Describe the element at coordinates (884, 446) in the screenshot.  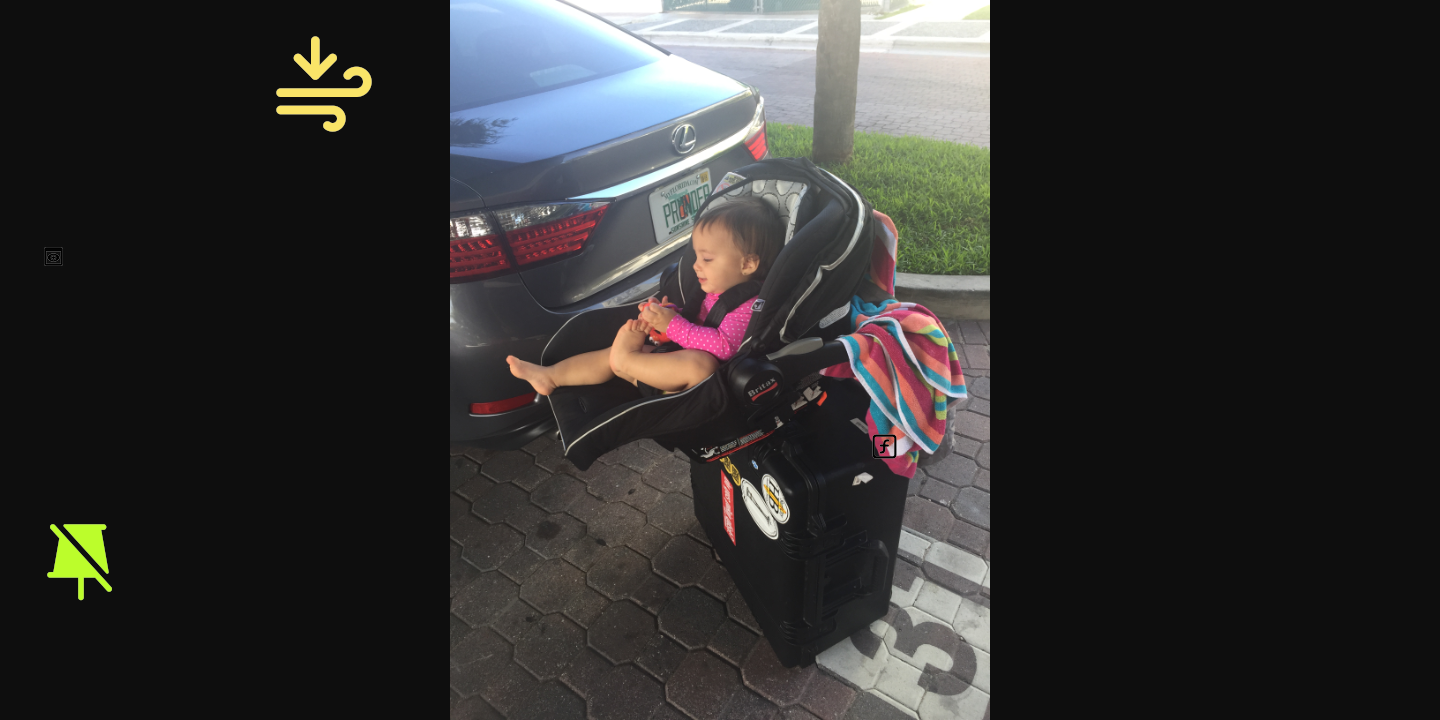
I see `access mathematical functions or formulas` at that location.